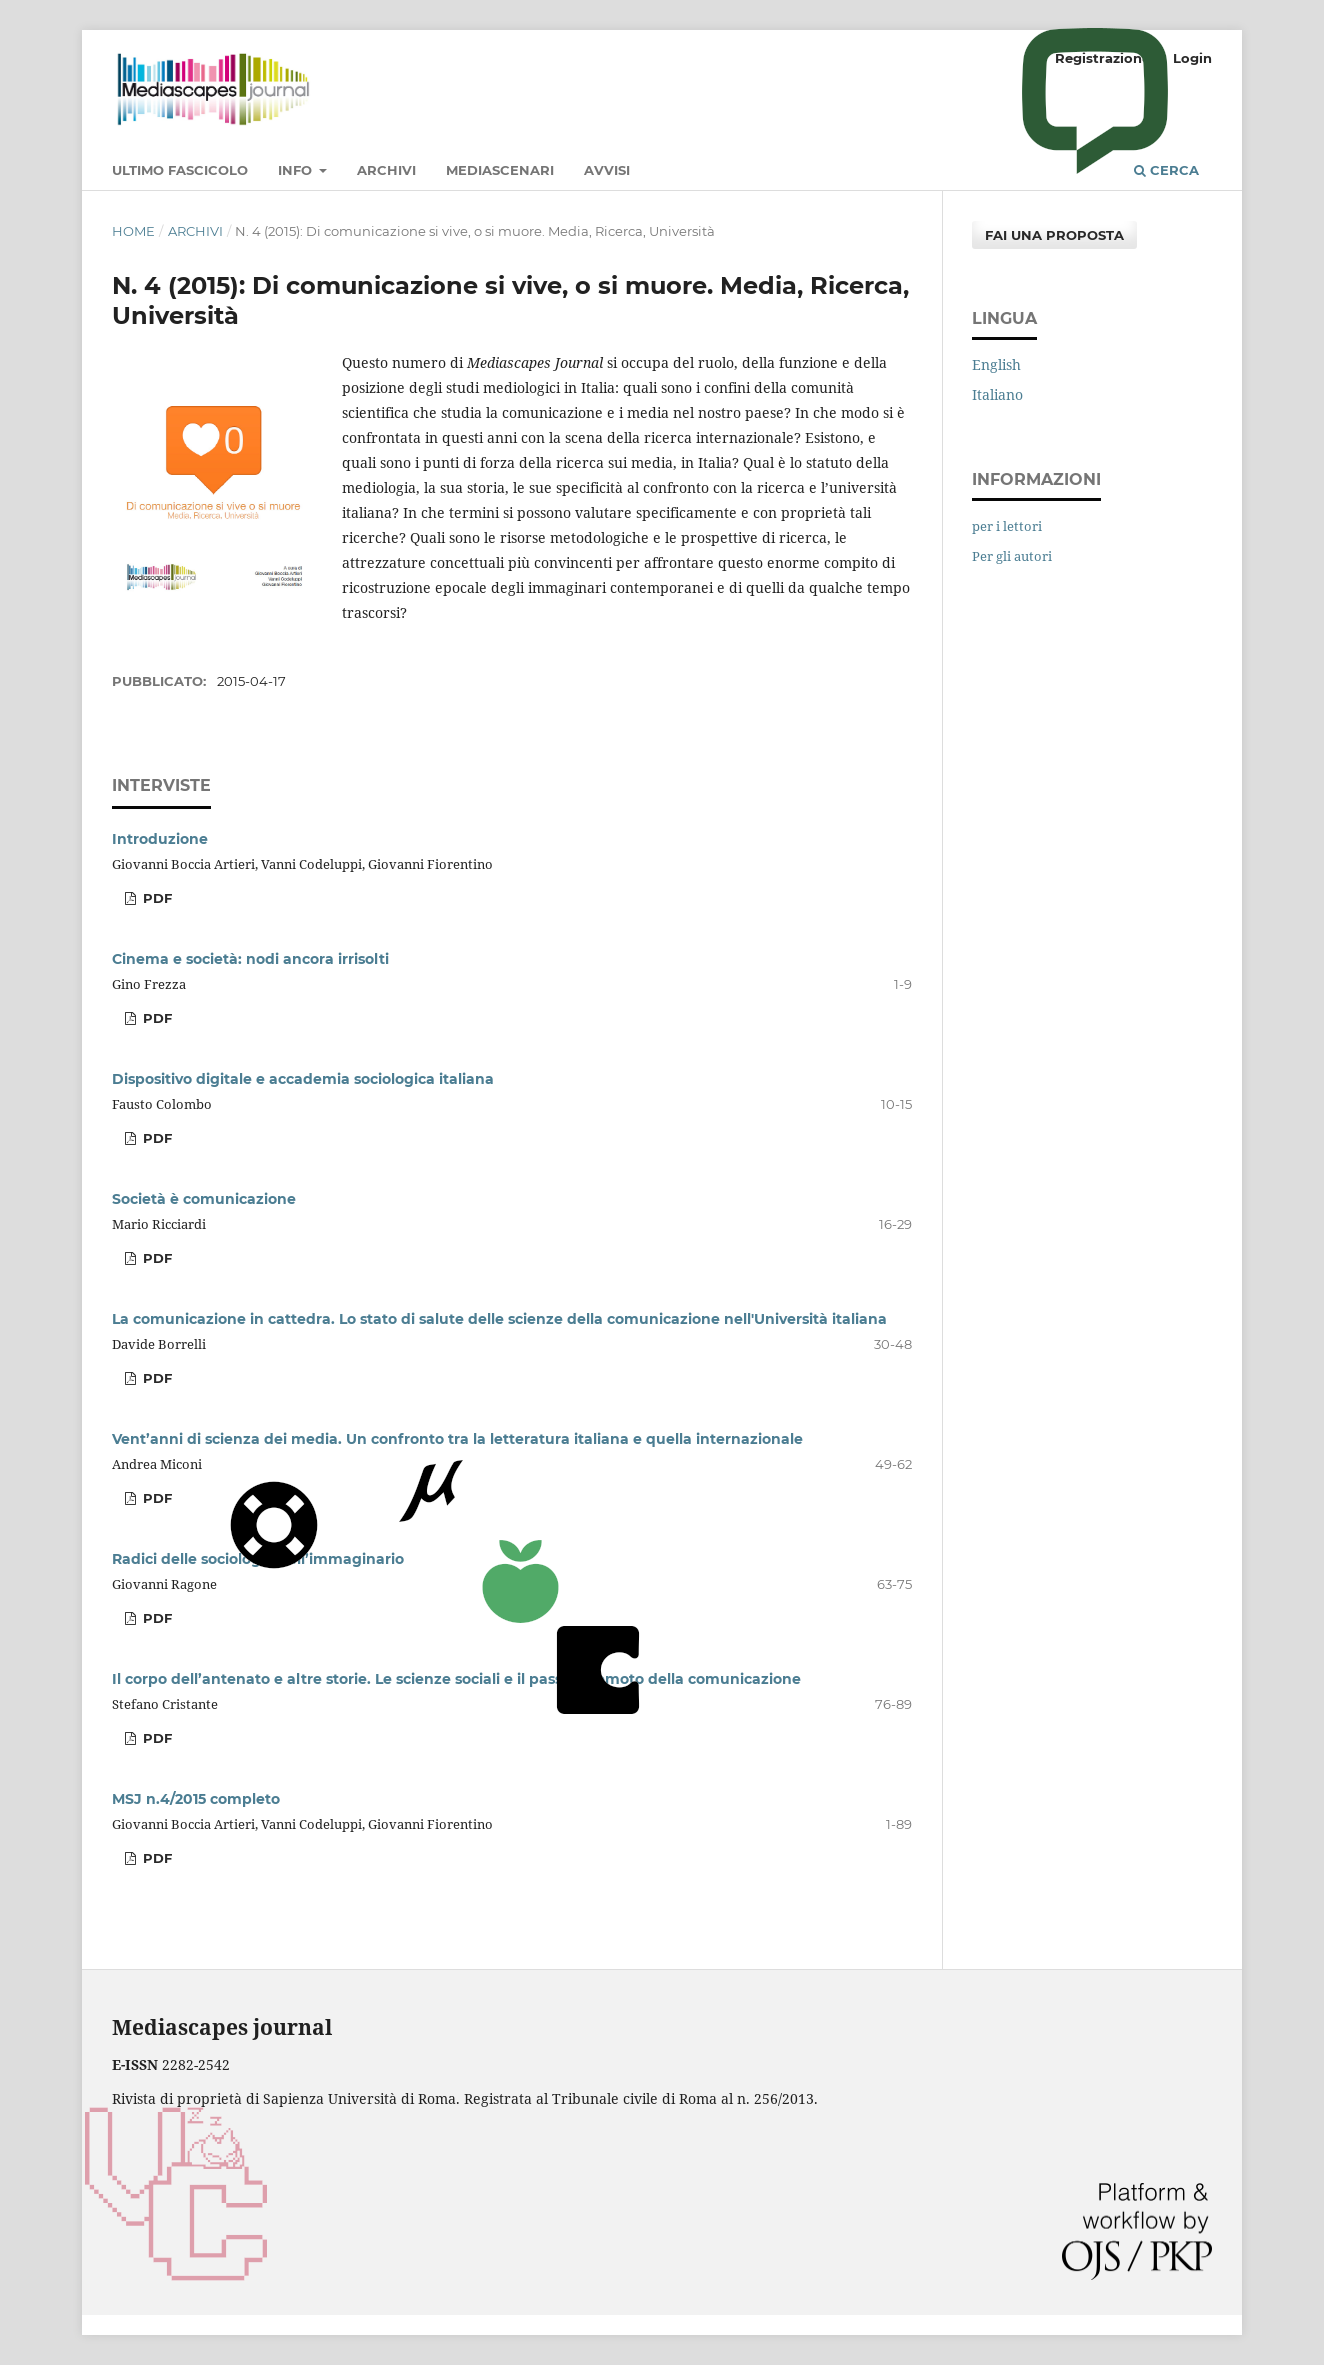 This screenshot has height=2365, width=1324. I want to click on open MicroStation application, so click(431, 1491).